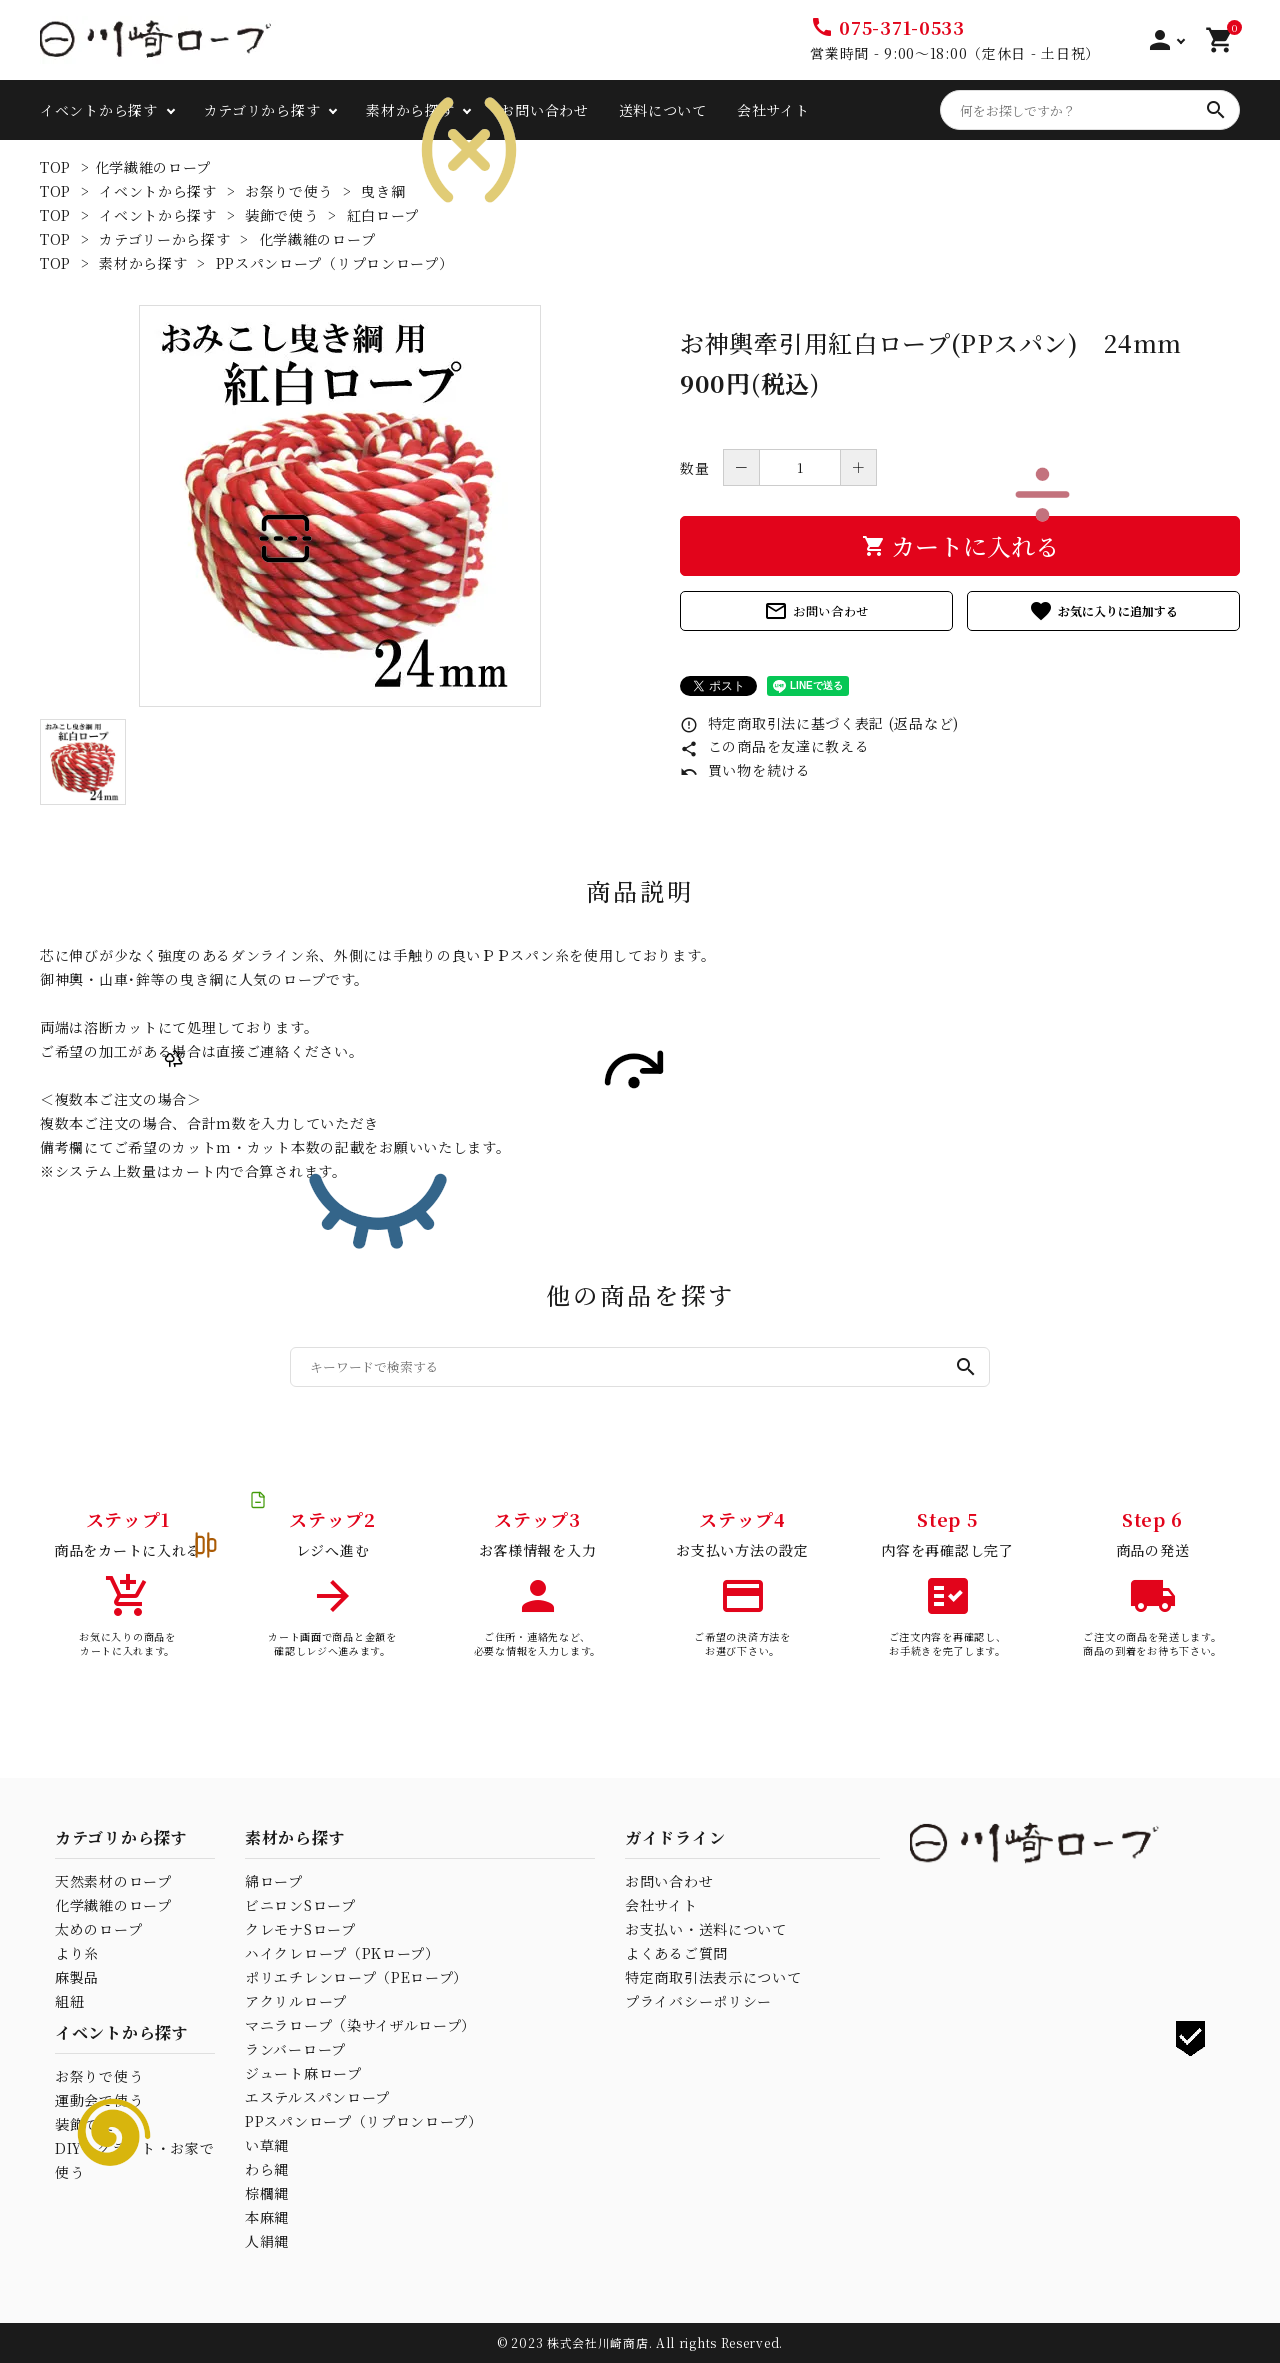 This screenshot has height=2363, width=1280. I want to click on mark location as visited, so click(1190, 2038).